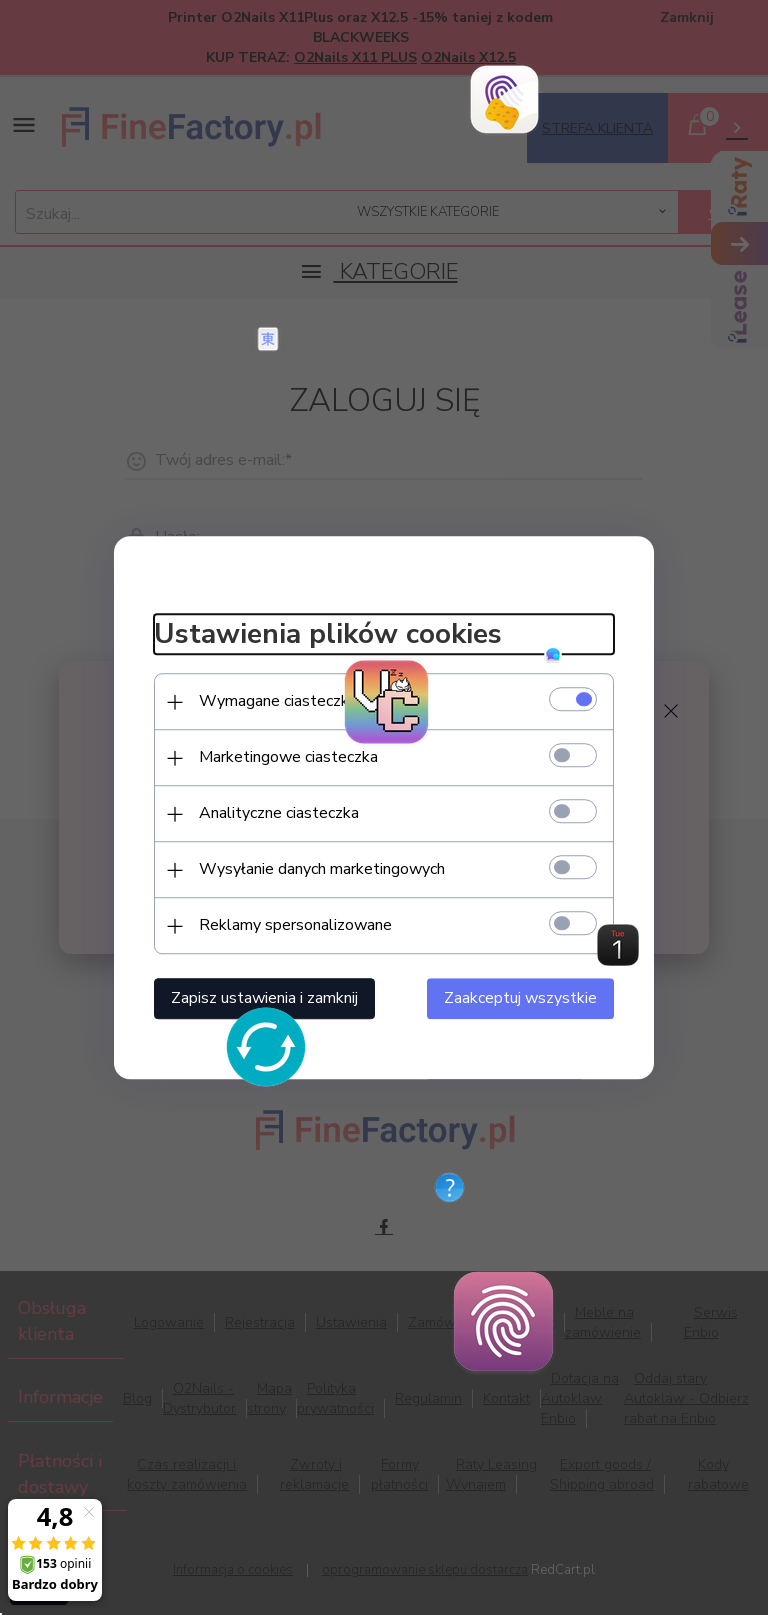 The width and height of the screenshot is (768, 1615). Describe the element at coordinates (266, 1047) in the screenshot. I see `indicates file or folder is currently syncing` at that location.